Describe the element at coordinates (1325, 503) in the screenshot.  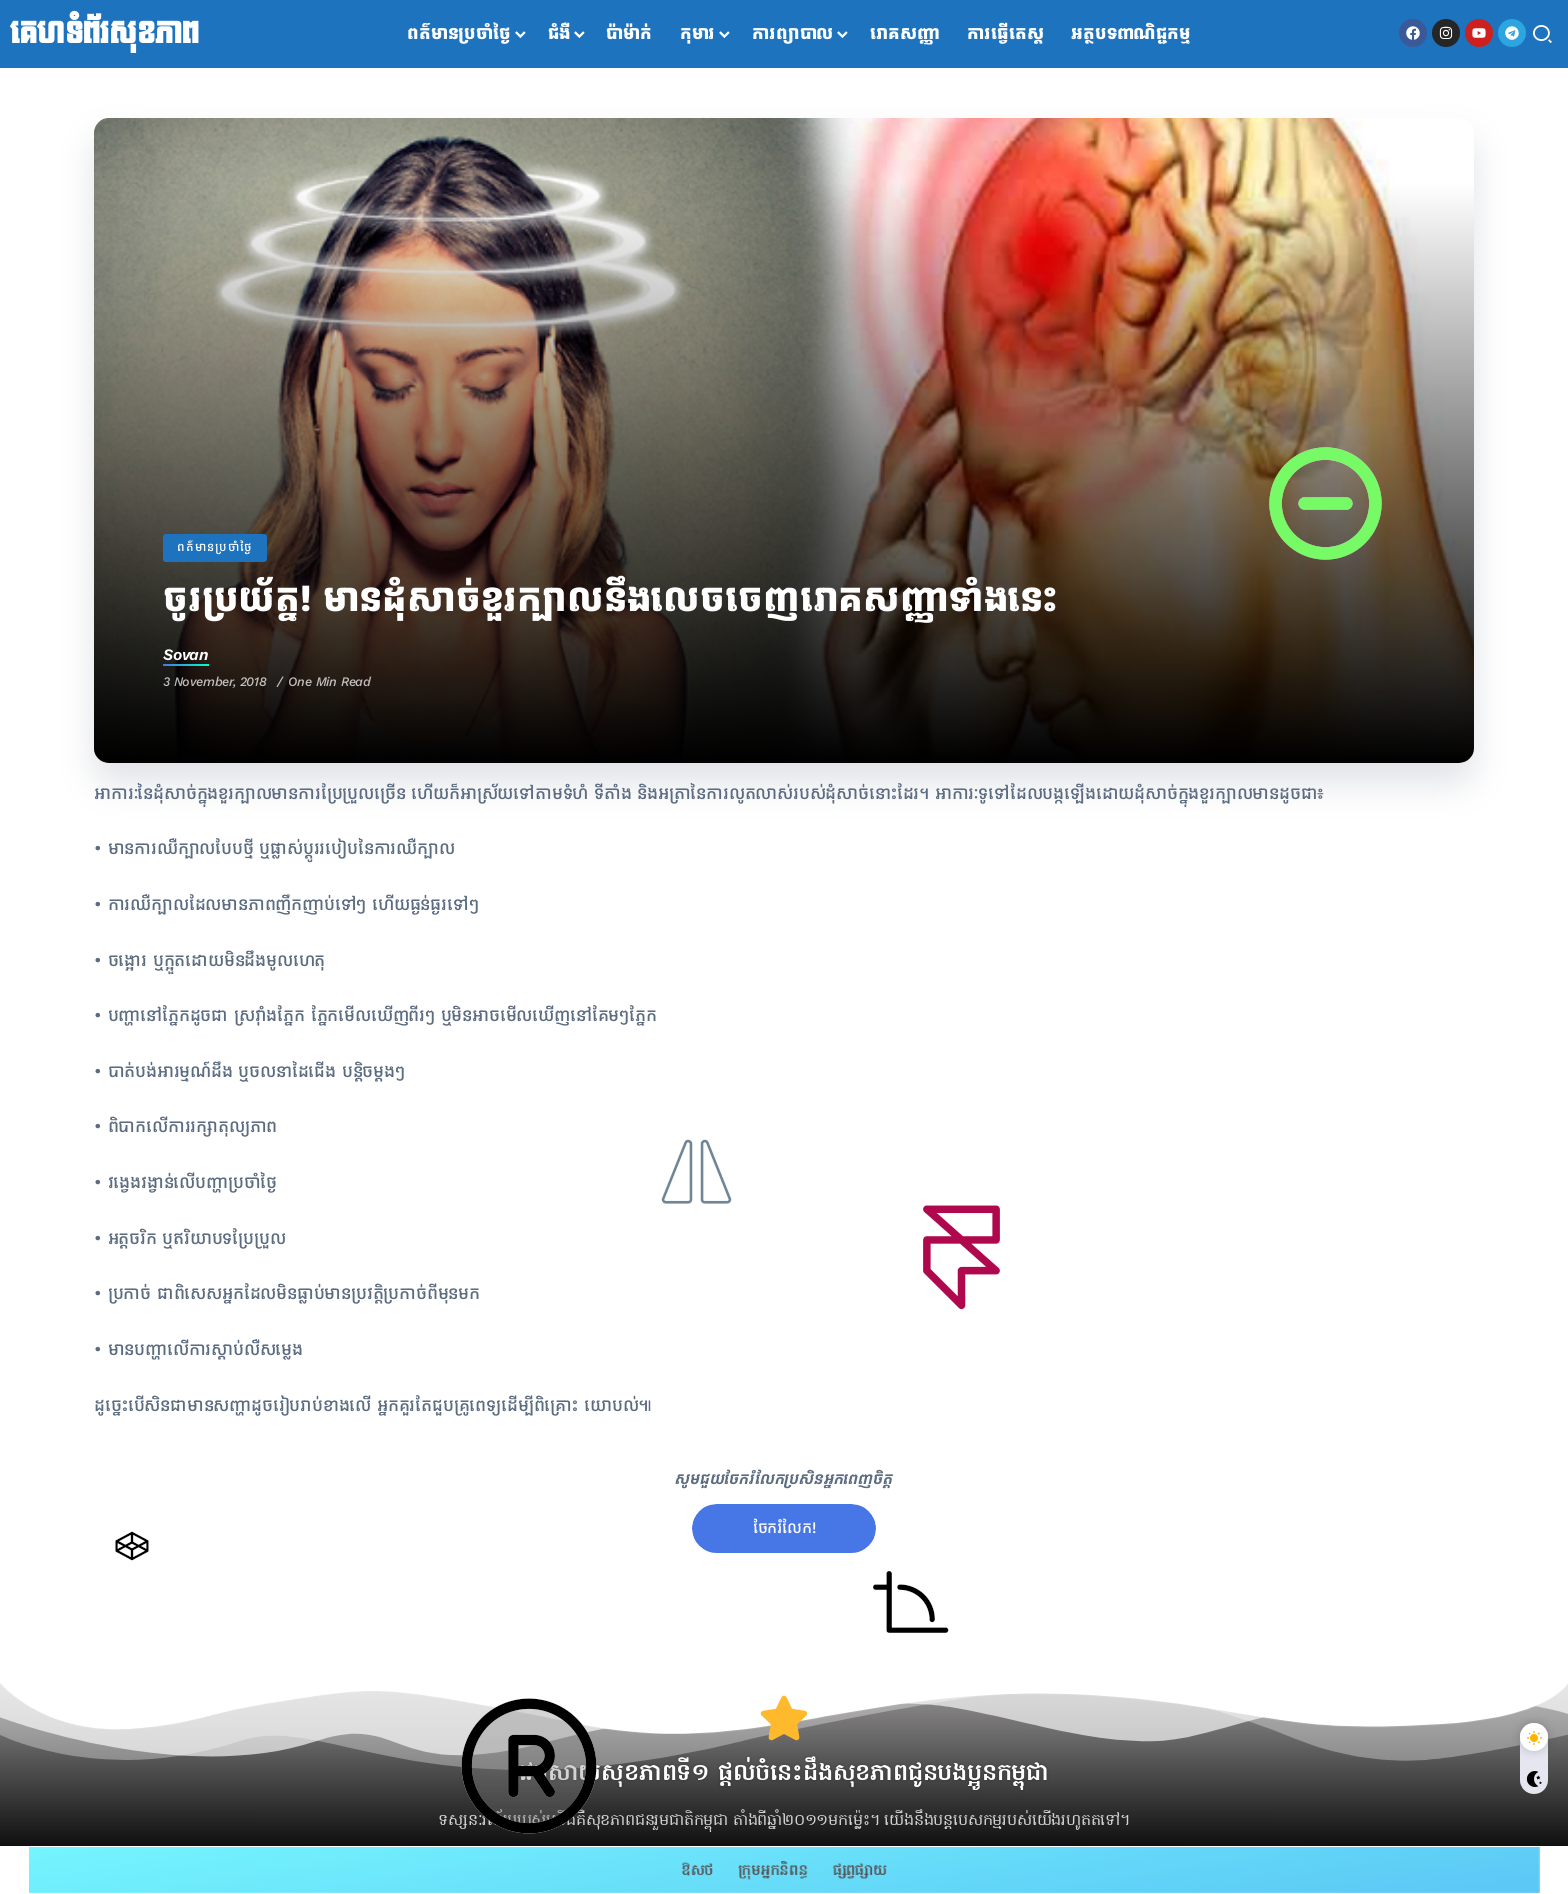
I see `remove an item from a list or cart` at that location.